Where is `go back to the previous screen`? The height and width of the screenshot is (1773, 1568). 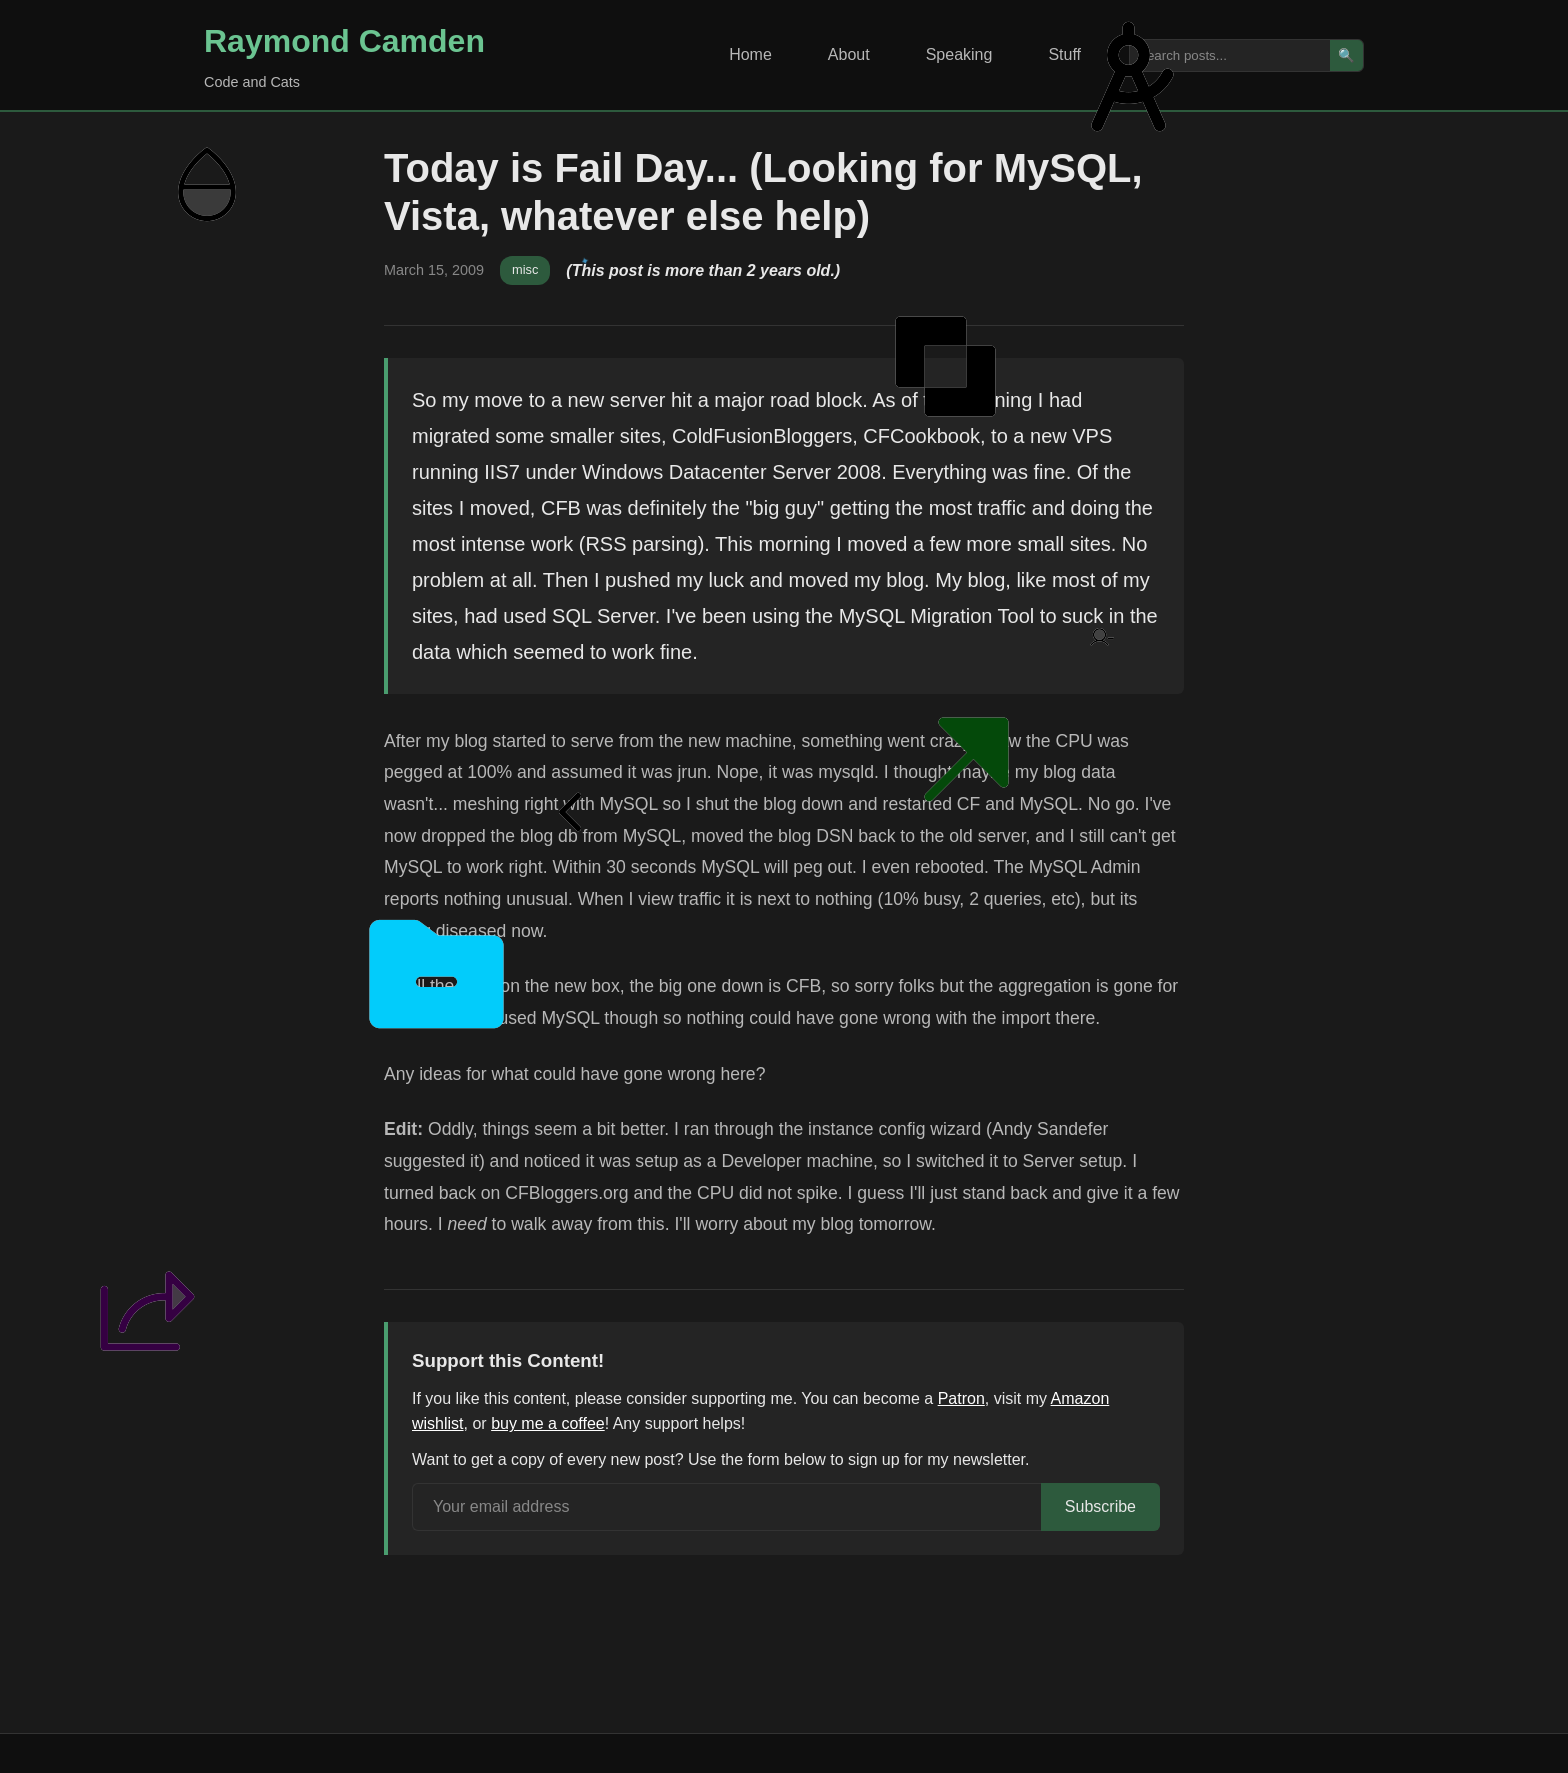
go back to the previous screen is located at coordinates (570, 812).